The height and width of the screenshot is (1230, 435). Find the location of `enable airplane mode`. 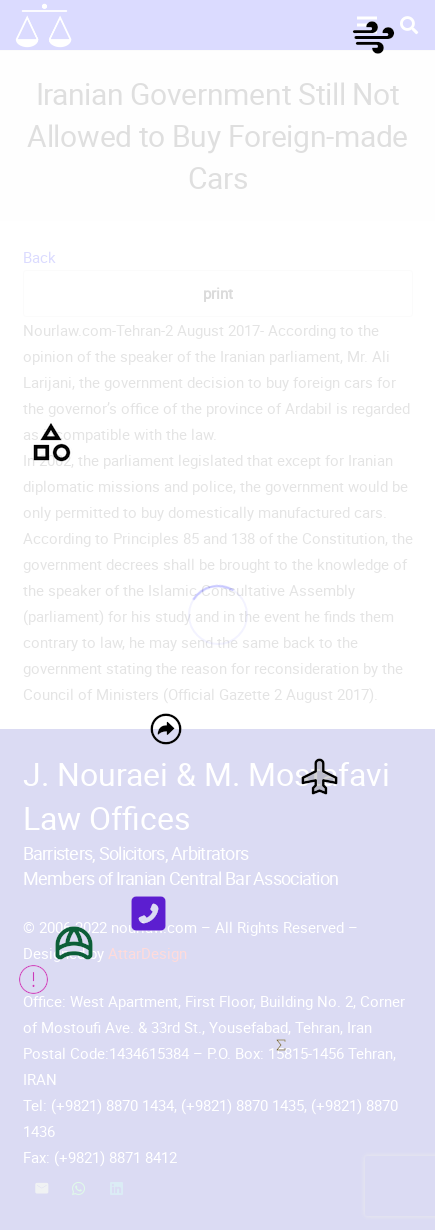

enable airplane mode is located at coordinates (319, 776).